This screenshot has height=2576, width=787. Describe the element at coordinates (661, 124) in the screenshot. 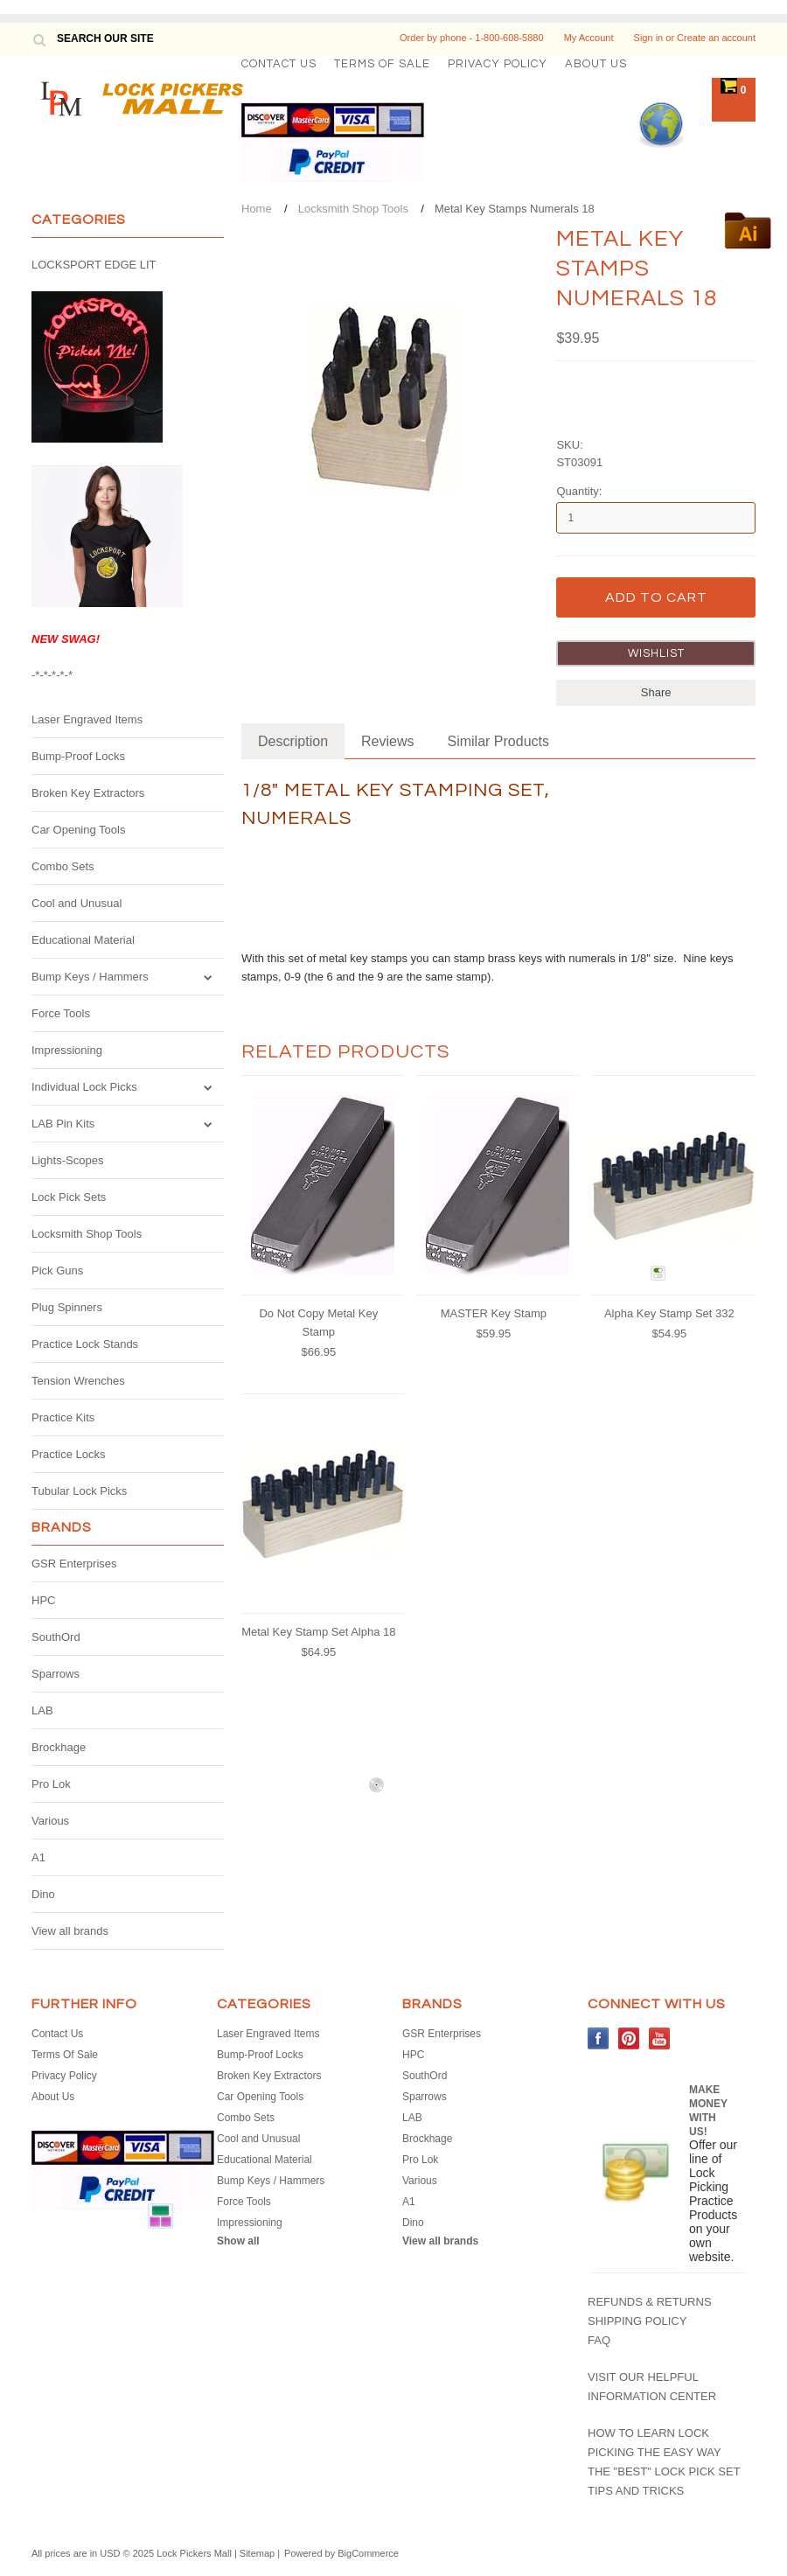

I see `indicates web or internet content` at that location.